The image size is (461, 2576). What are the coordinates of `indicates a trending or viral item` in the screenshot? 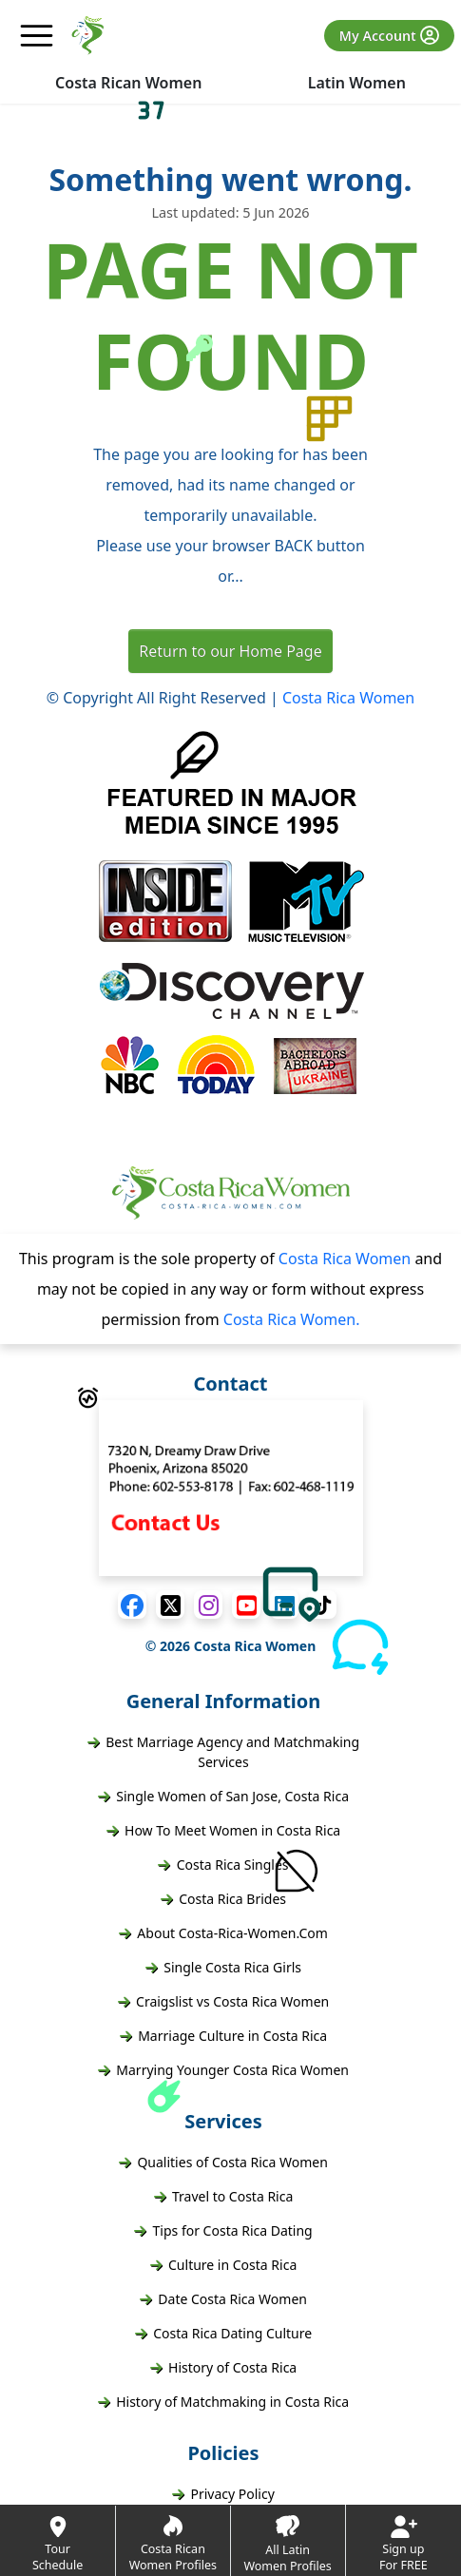 It's located at (163, 2096).